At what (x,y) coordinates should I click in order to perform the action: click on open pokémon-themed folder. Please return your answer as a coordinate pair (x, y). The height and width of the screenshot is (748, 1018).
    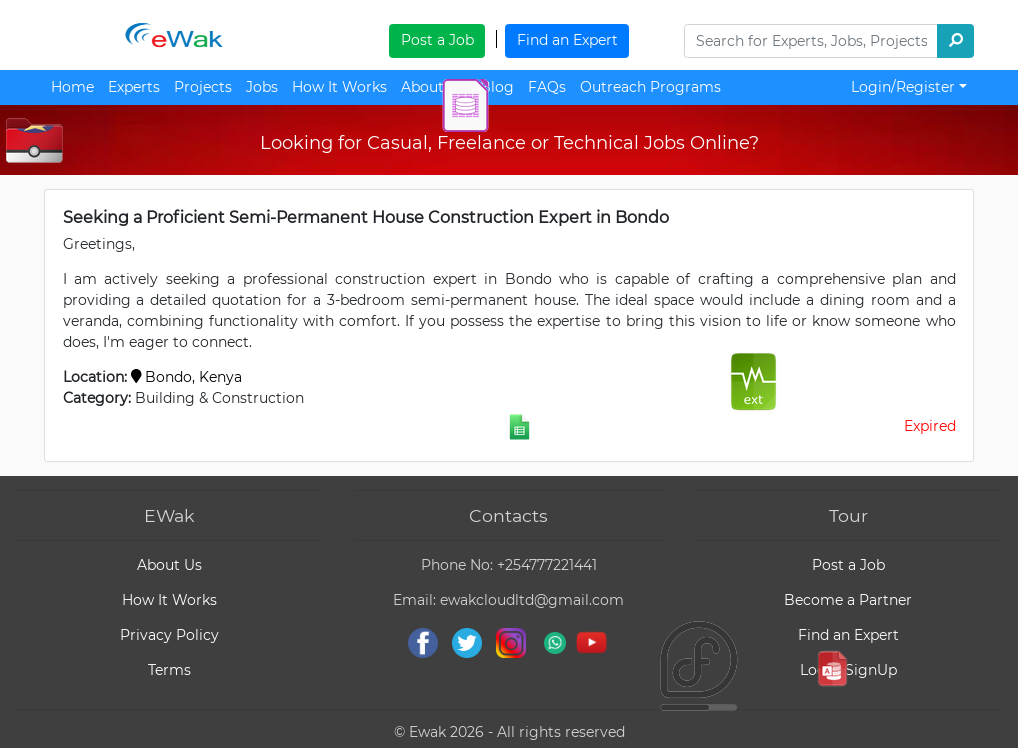
    Looking at the image, I should click on (34, 142).